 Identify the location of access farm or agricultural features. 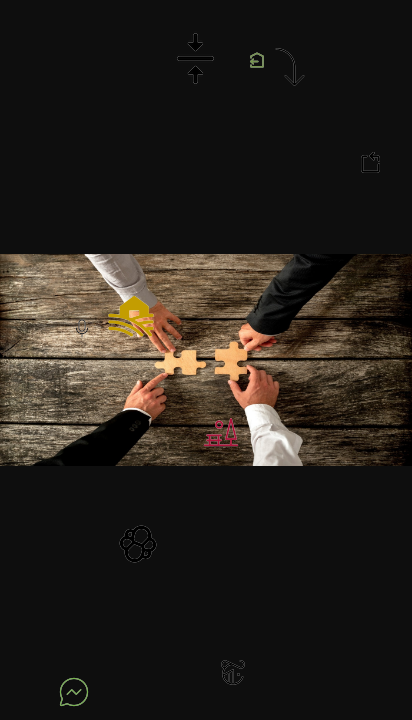
(131, 317).